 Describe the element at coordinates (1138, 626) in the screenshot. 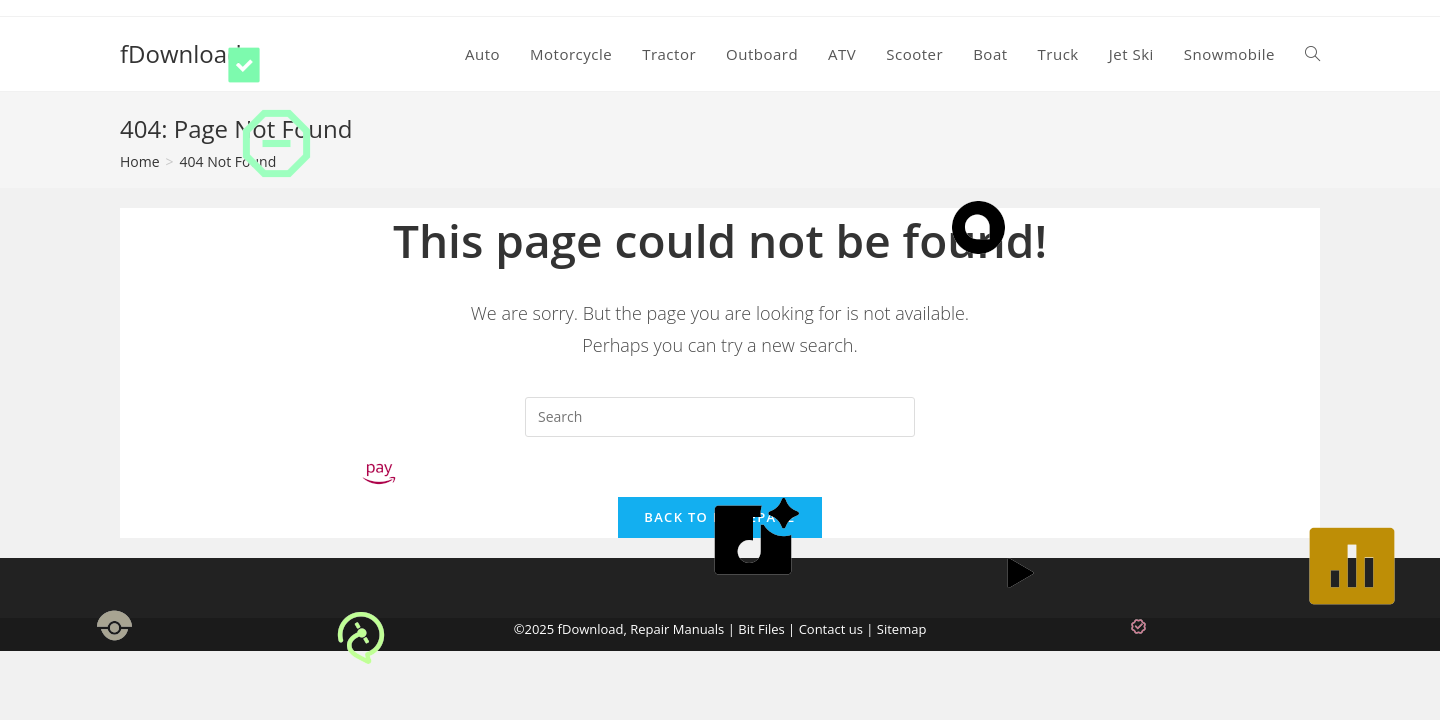

I see `indicates a verified account or profile` at that location.